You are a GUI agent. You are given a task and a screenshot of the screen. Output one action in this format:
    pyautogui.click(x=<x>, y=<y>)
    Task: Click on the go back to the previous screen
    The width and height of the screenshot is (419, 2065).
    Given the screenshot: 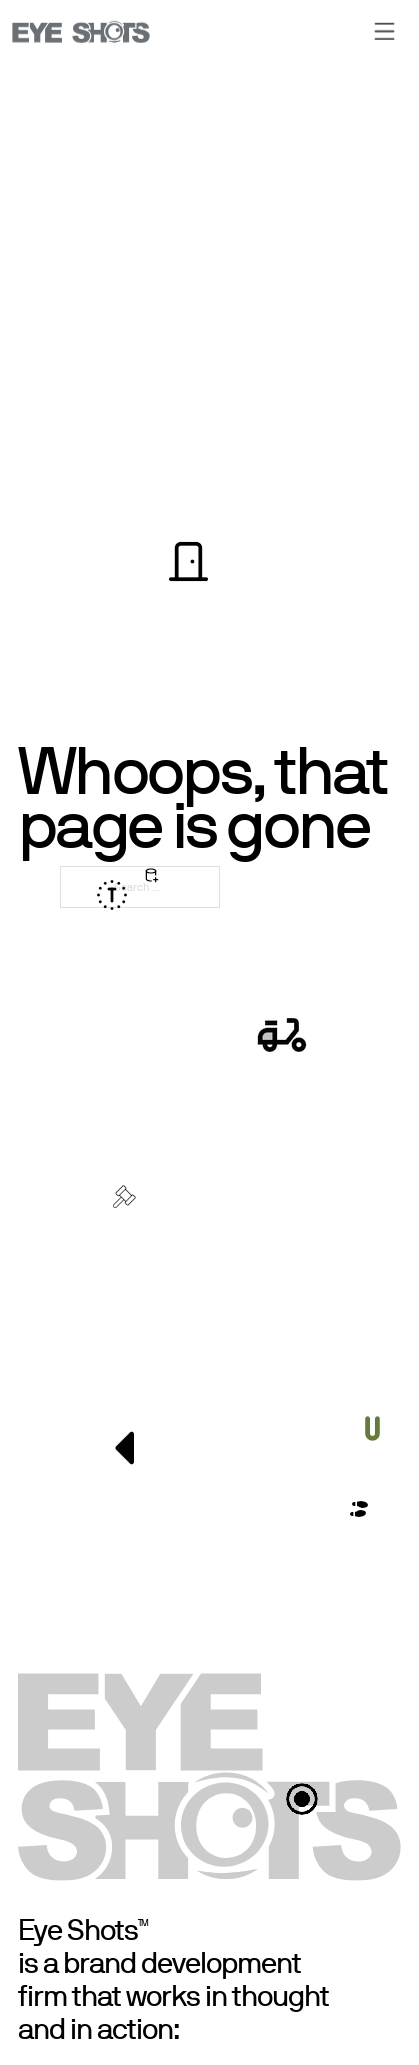 What is the action you would take?
    pyautogui.click(x=127, y=1448)
    